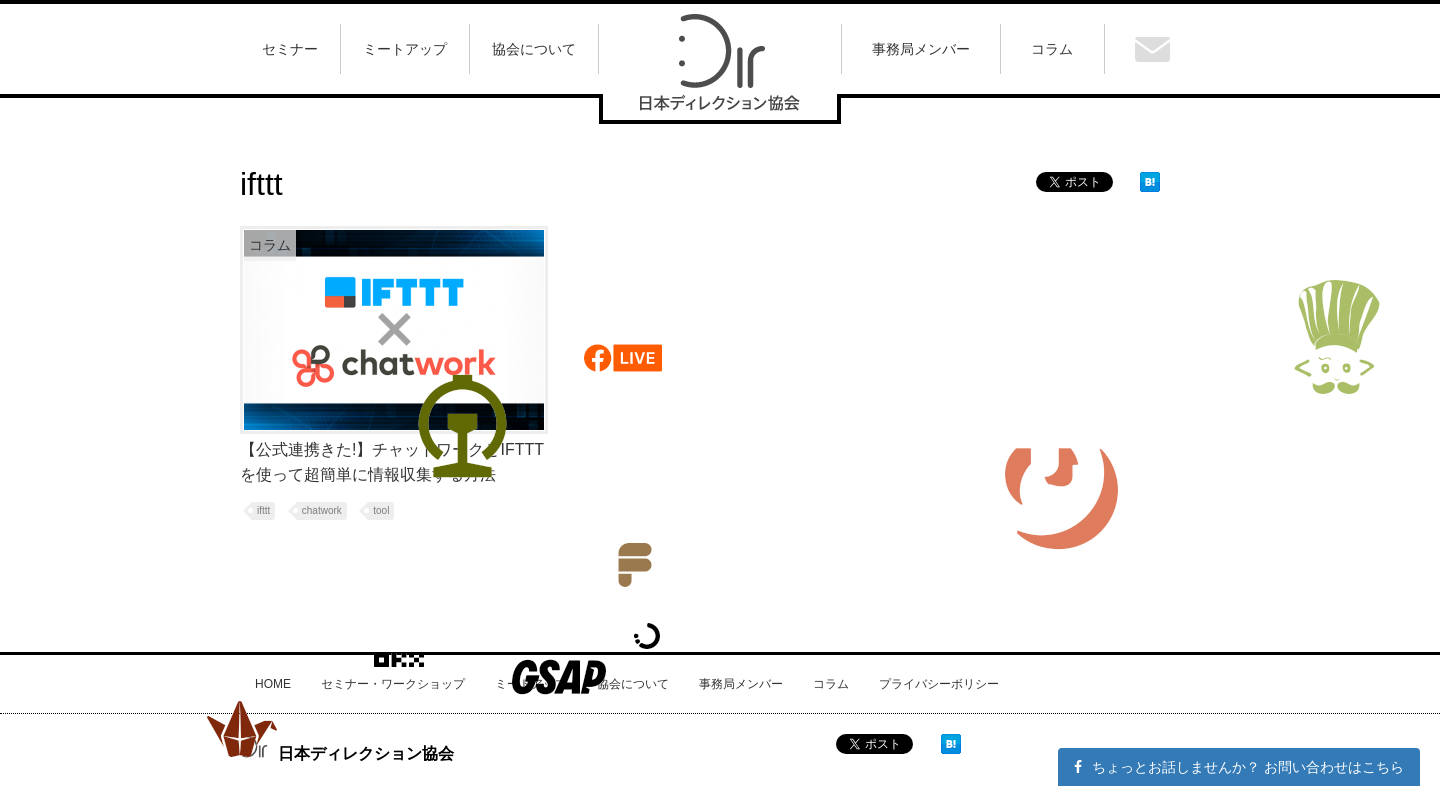  Describe the element at coordinates (399, 660) in the screenshot. I see `open the OKX cryptocurrency exchange app` at that location.